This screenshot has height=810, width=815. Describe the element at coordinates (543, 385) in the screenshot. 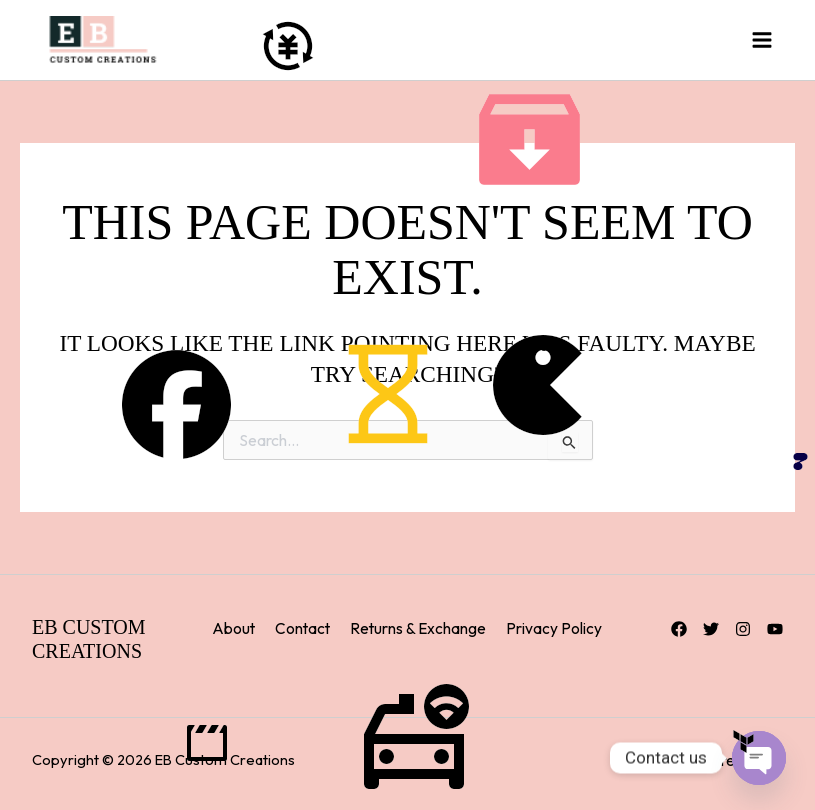

I see `open games or gaming section` at that location.